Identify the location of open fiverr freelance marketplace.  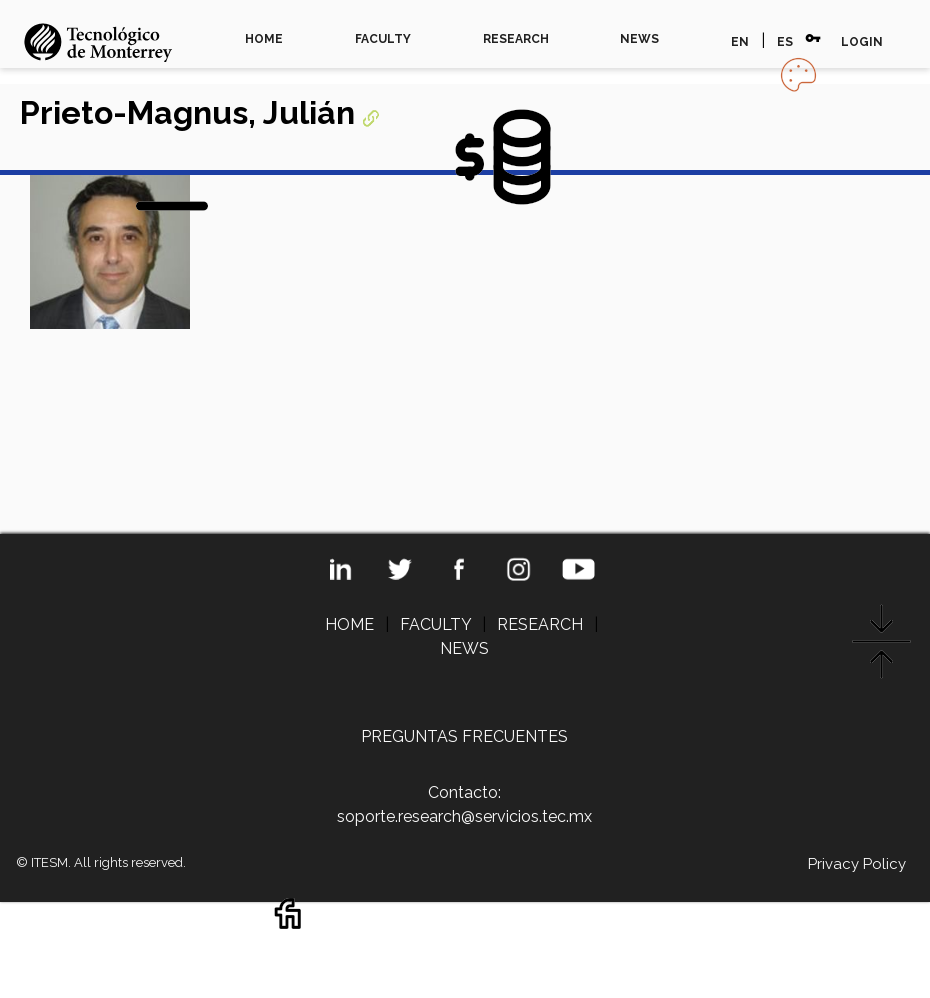
(288, 913).